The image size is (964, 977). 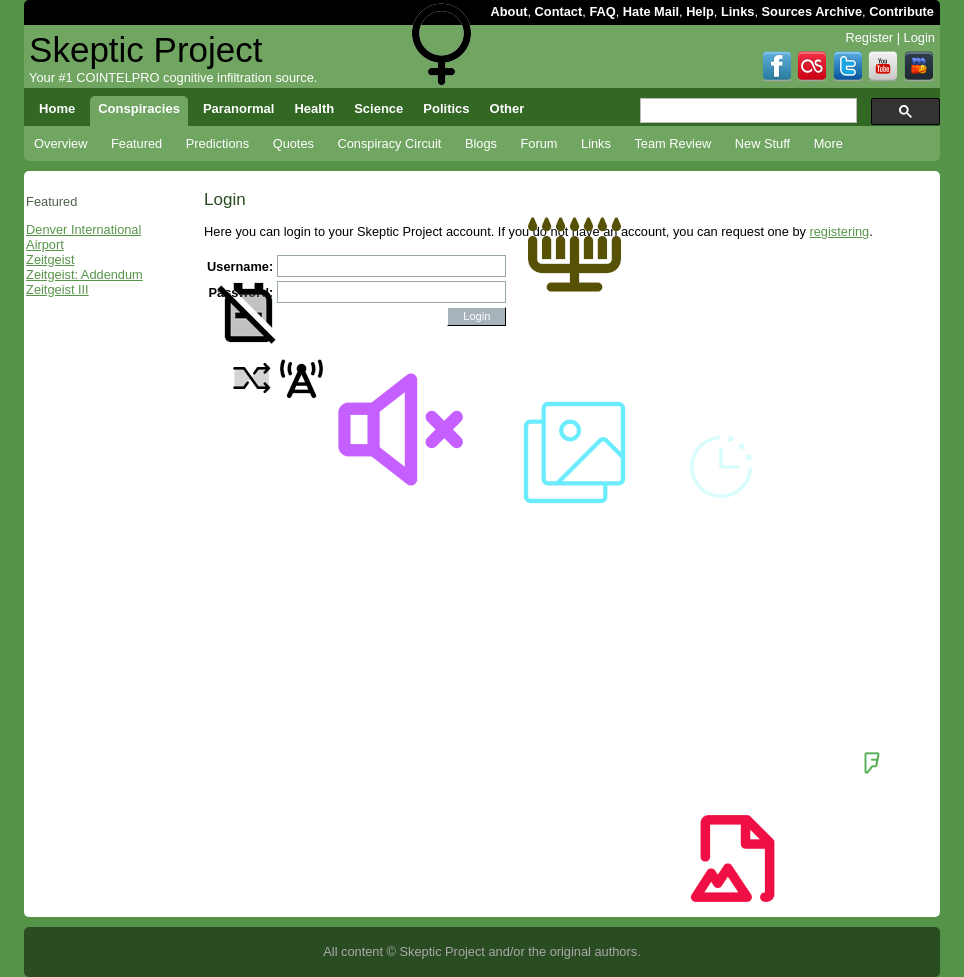 I want to click on open foursquare app, so click(x=872, y=763).